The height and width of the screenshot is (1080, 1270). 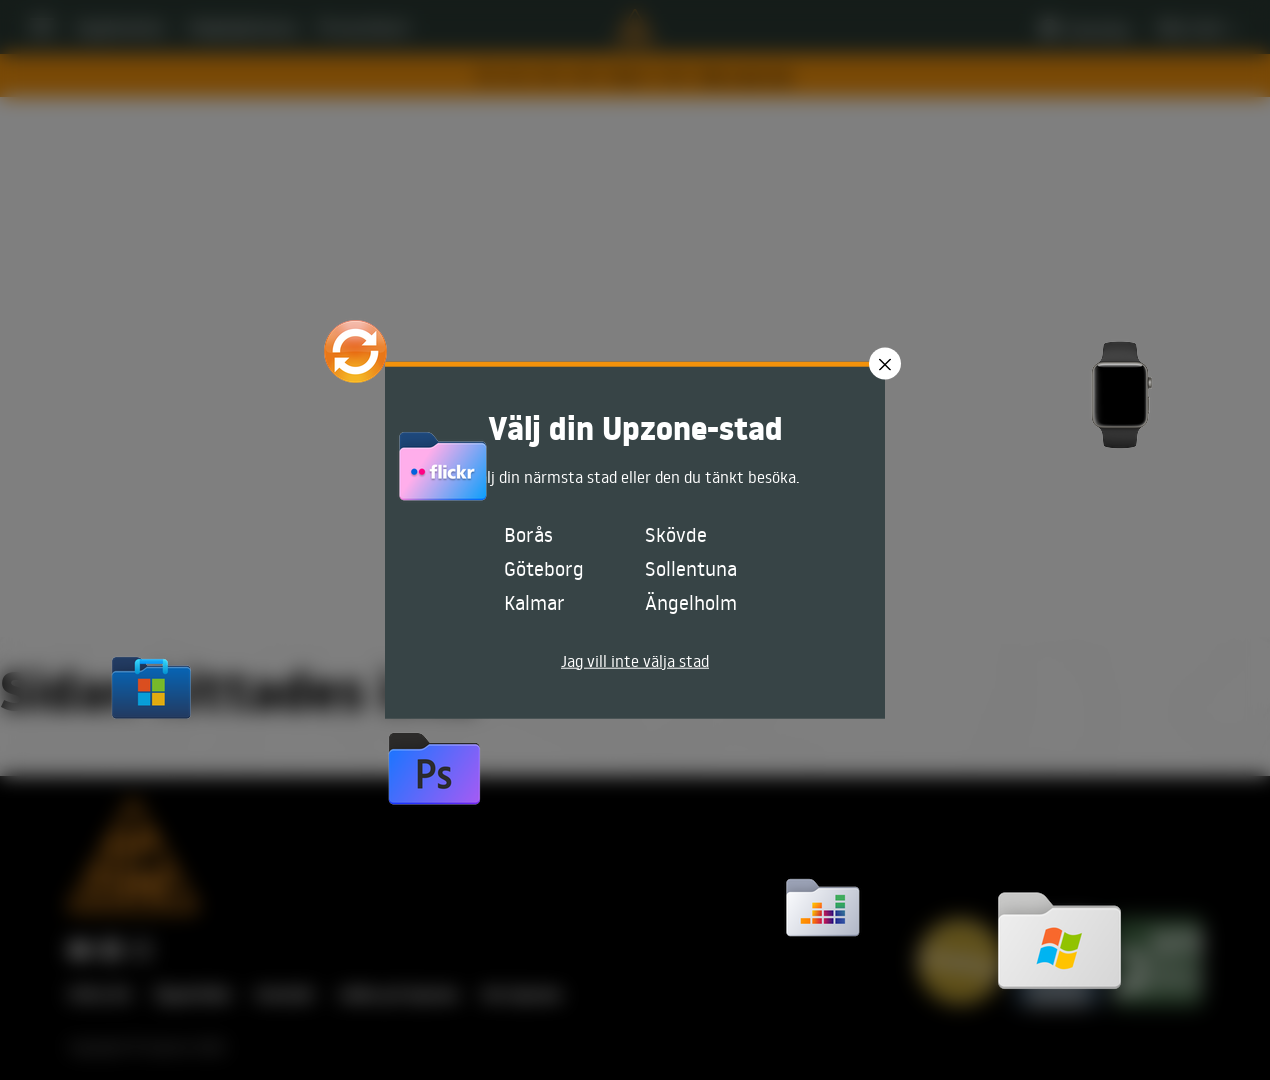 What do you see at coordinates (151, 690) in the screenshot?
I see `open microsoft store downloads folder` at bounding box center [151, 690].